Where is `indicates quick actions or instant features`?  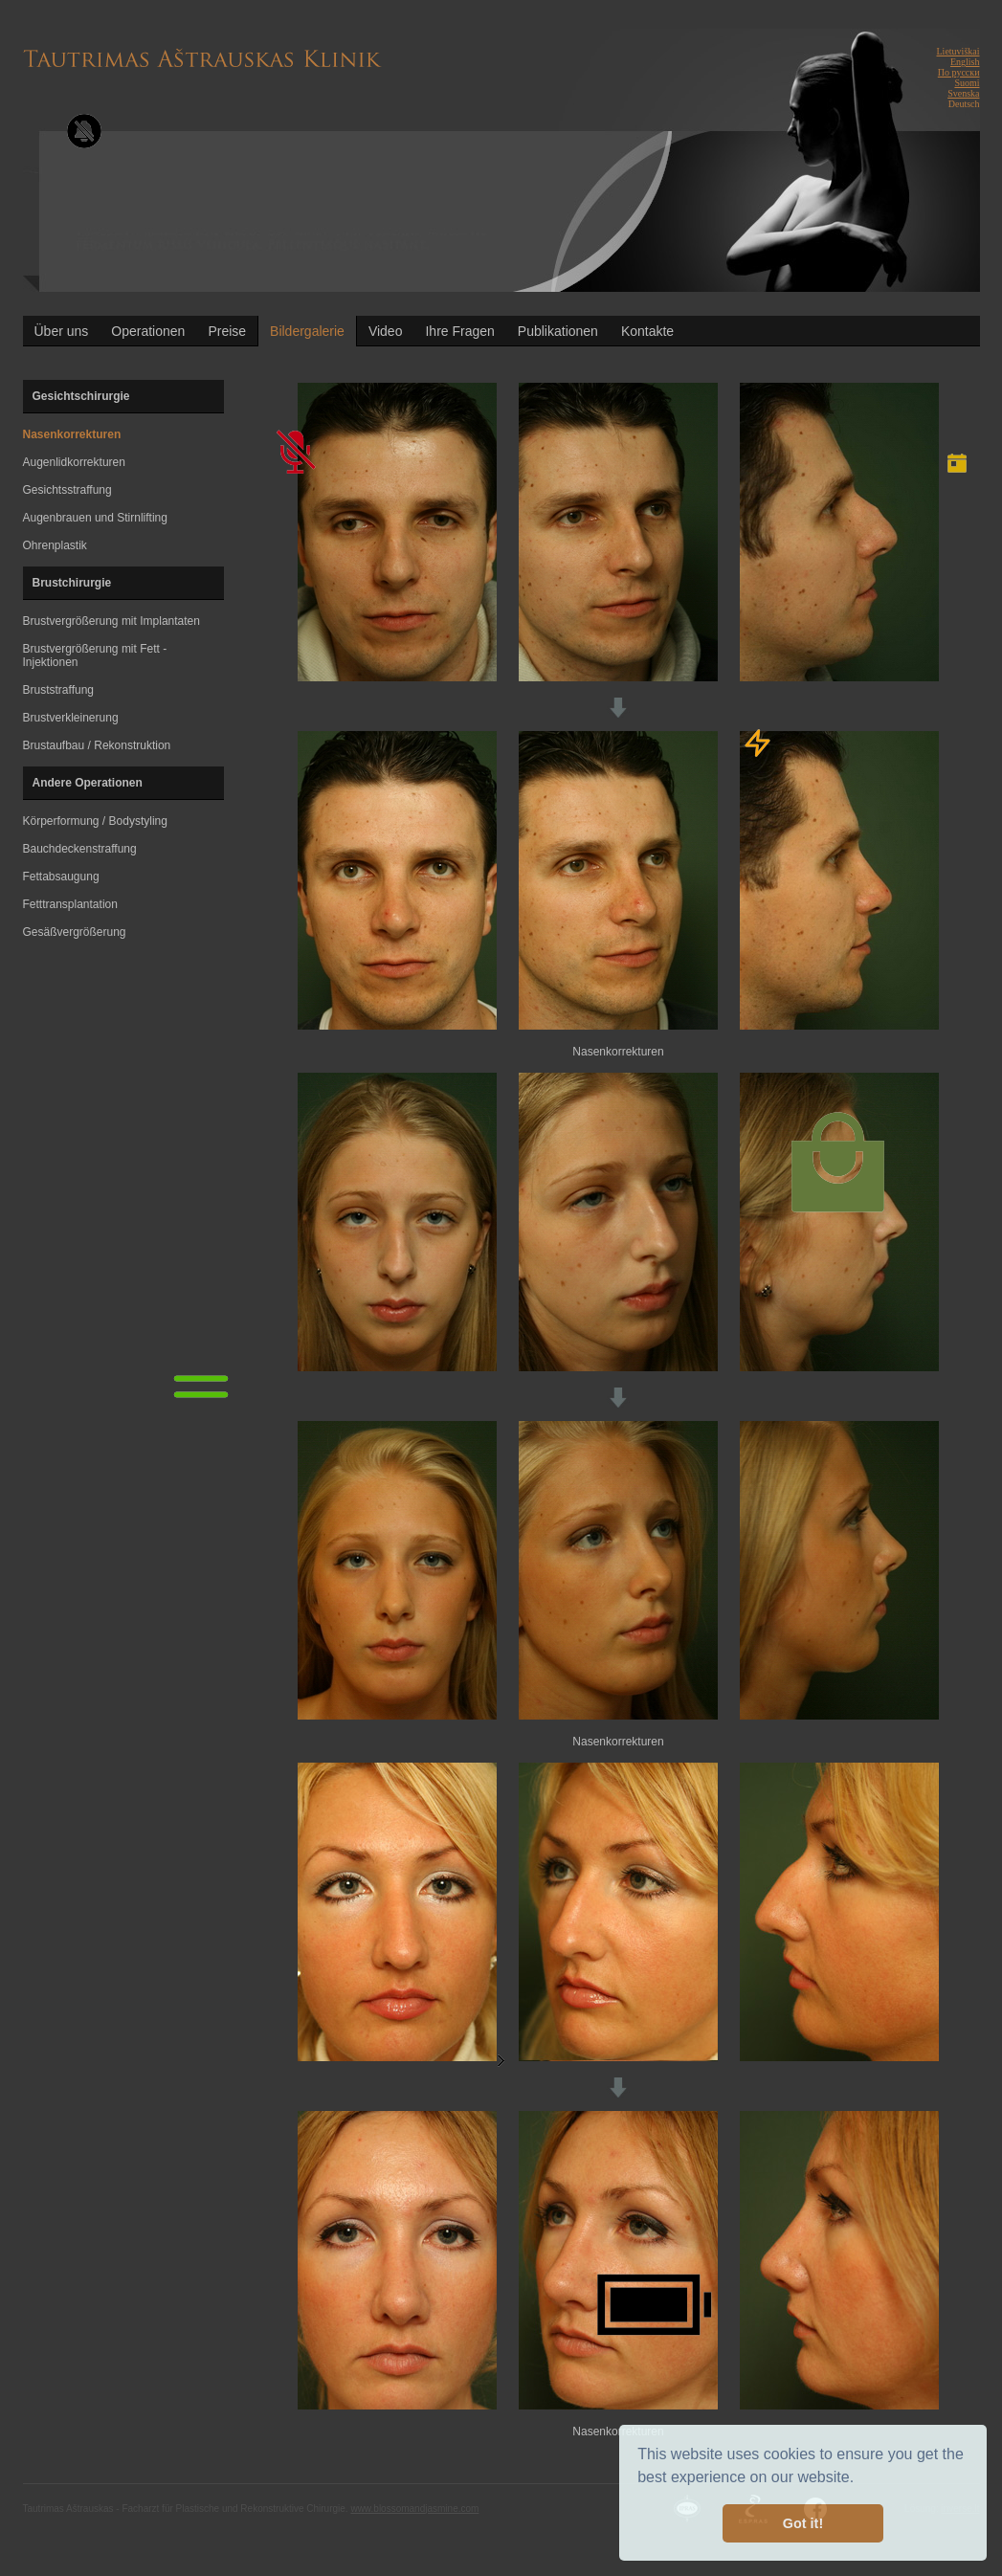
indicates quick actions or instant features is located at coordinates (757, 743).